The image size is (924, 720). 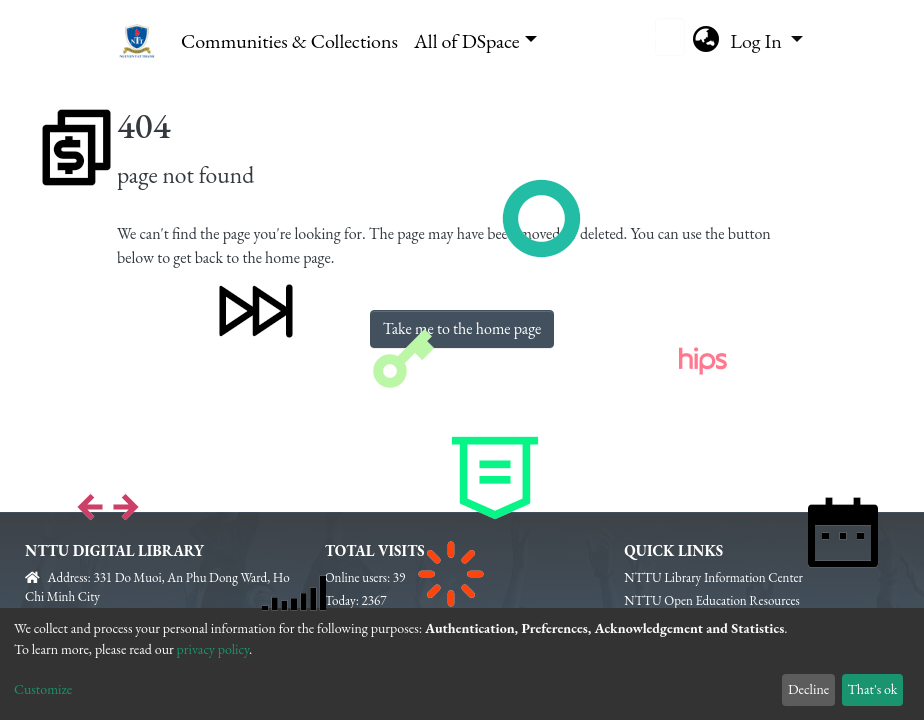 What do you see at coordinates (495, 476) in the screenshot?
I see `view honors or awards badge` at bounding box center [495, 476].